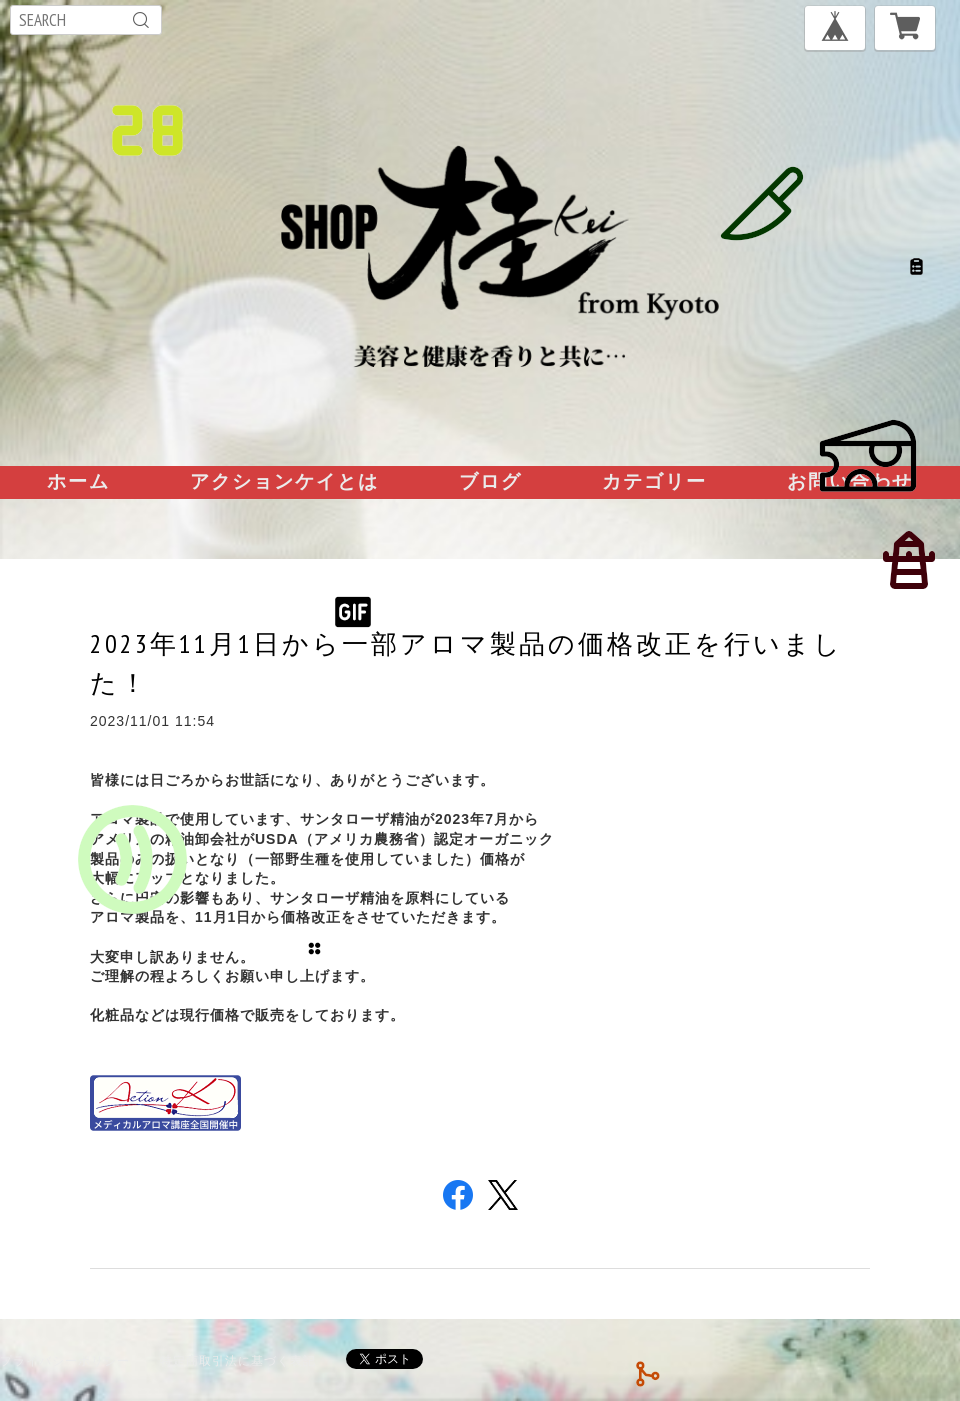 The image size is (960, 1401). Describe the element at coordinates (132, 859) in the screenshot. I see `tap to pay with contactless payment` at that location.